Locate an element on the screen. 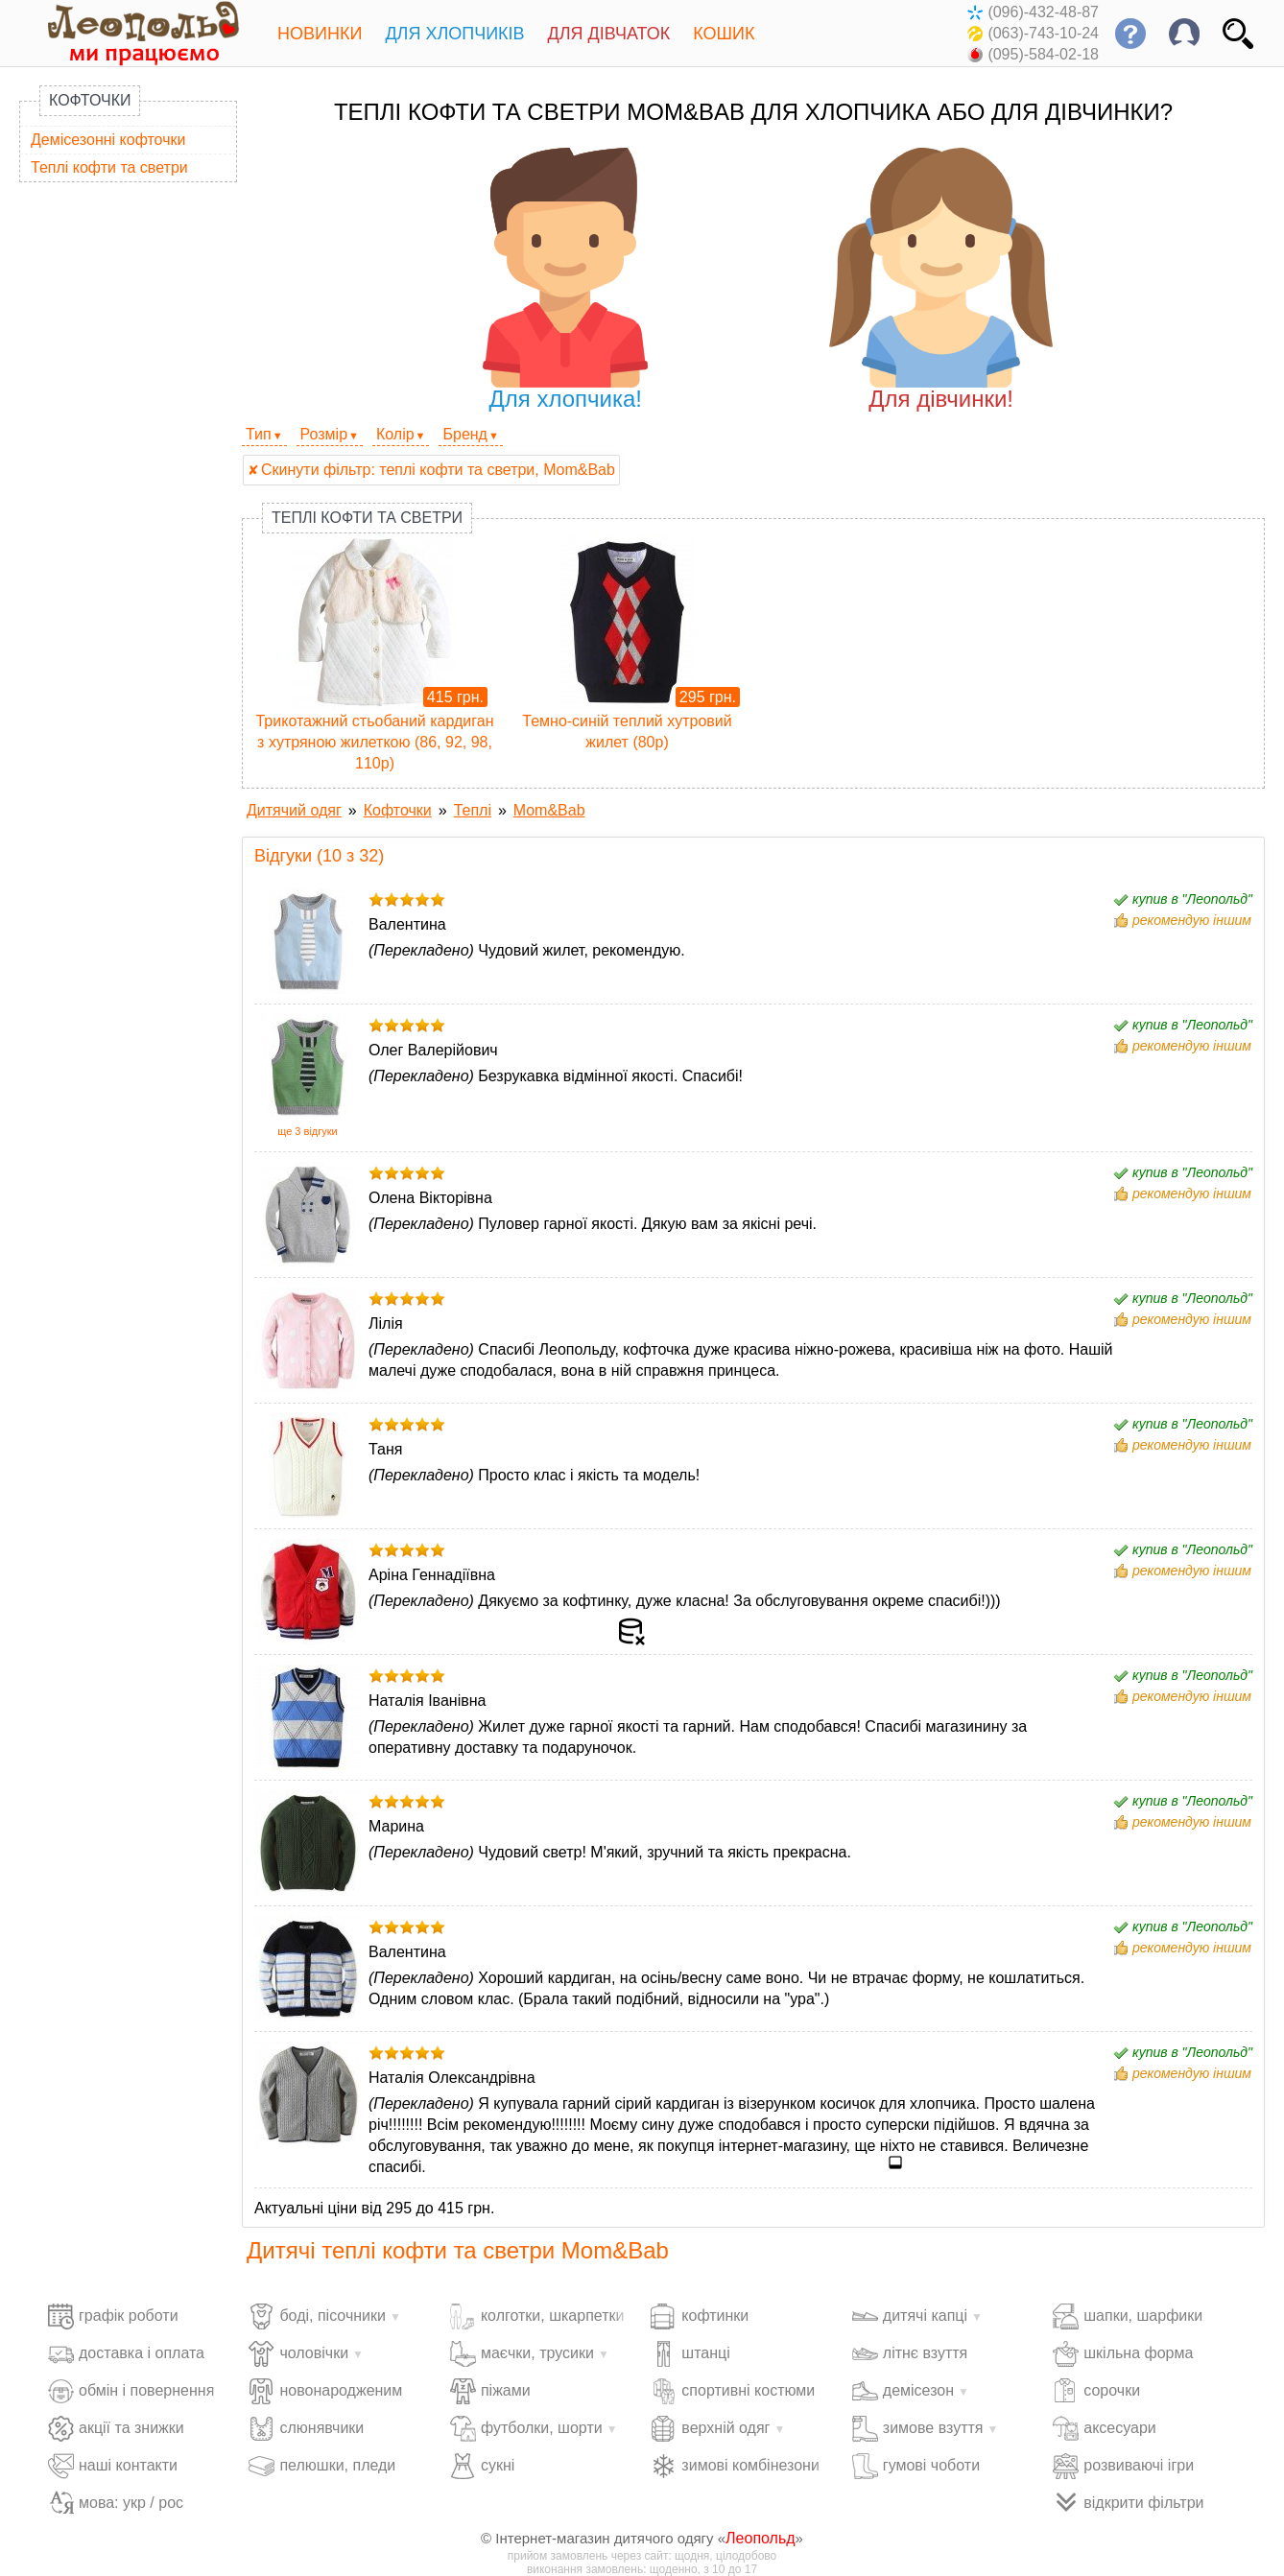 Image resolution: width=1284 pixels, height=2576 pixels. delete or remove a database is located at coordinates (630, 1631).